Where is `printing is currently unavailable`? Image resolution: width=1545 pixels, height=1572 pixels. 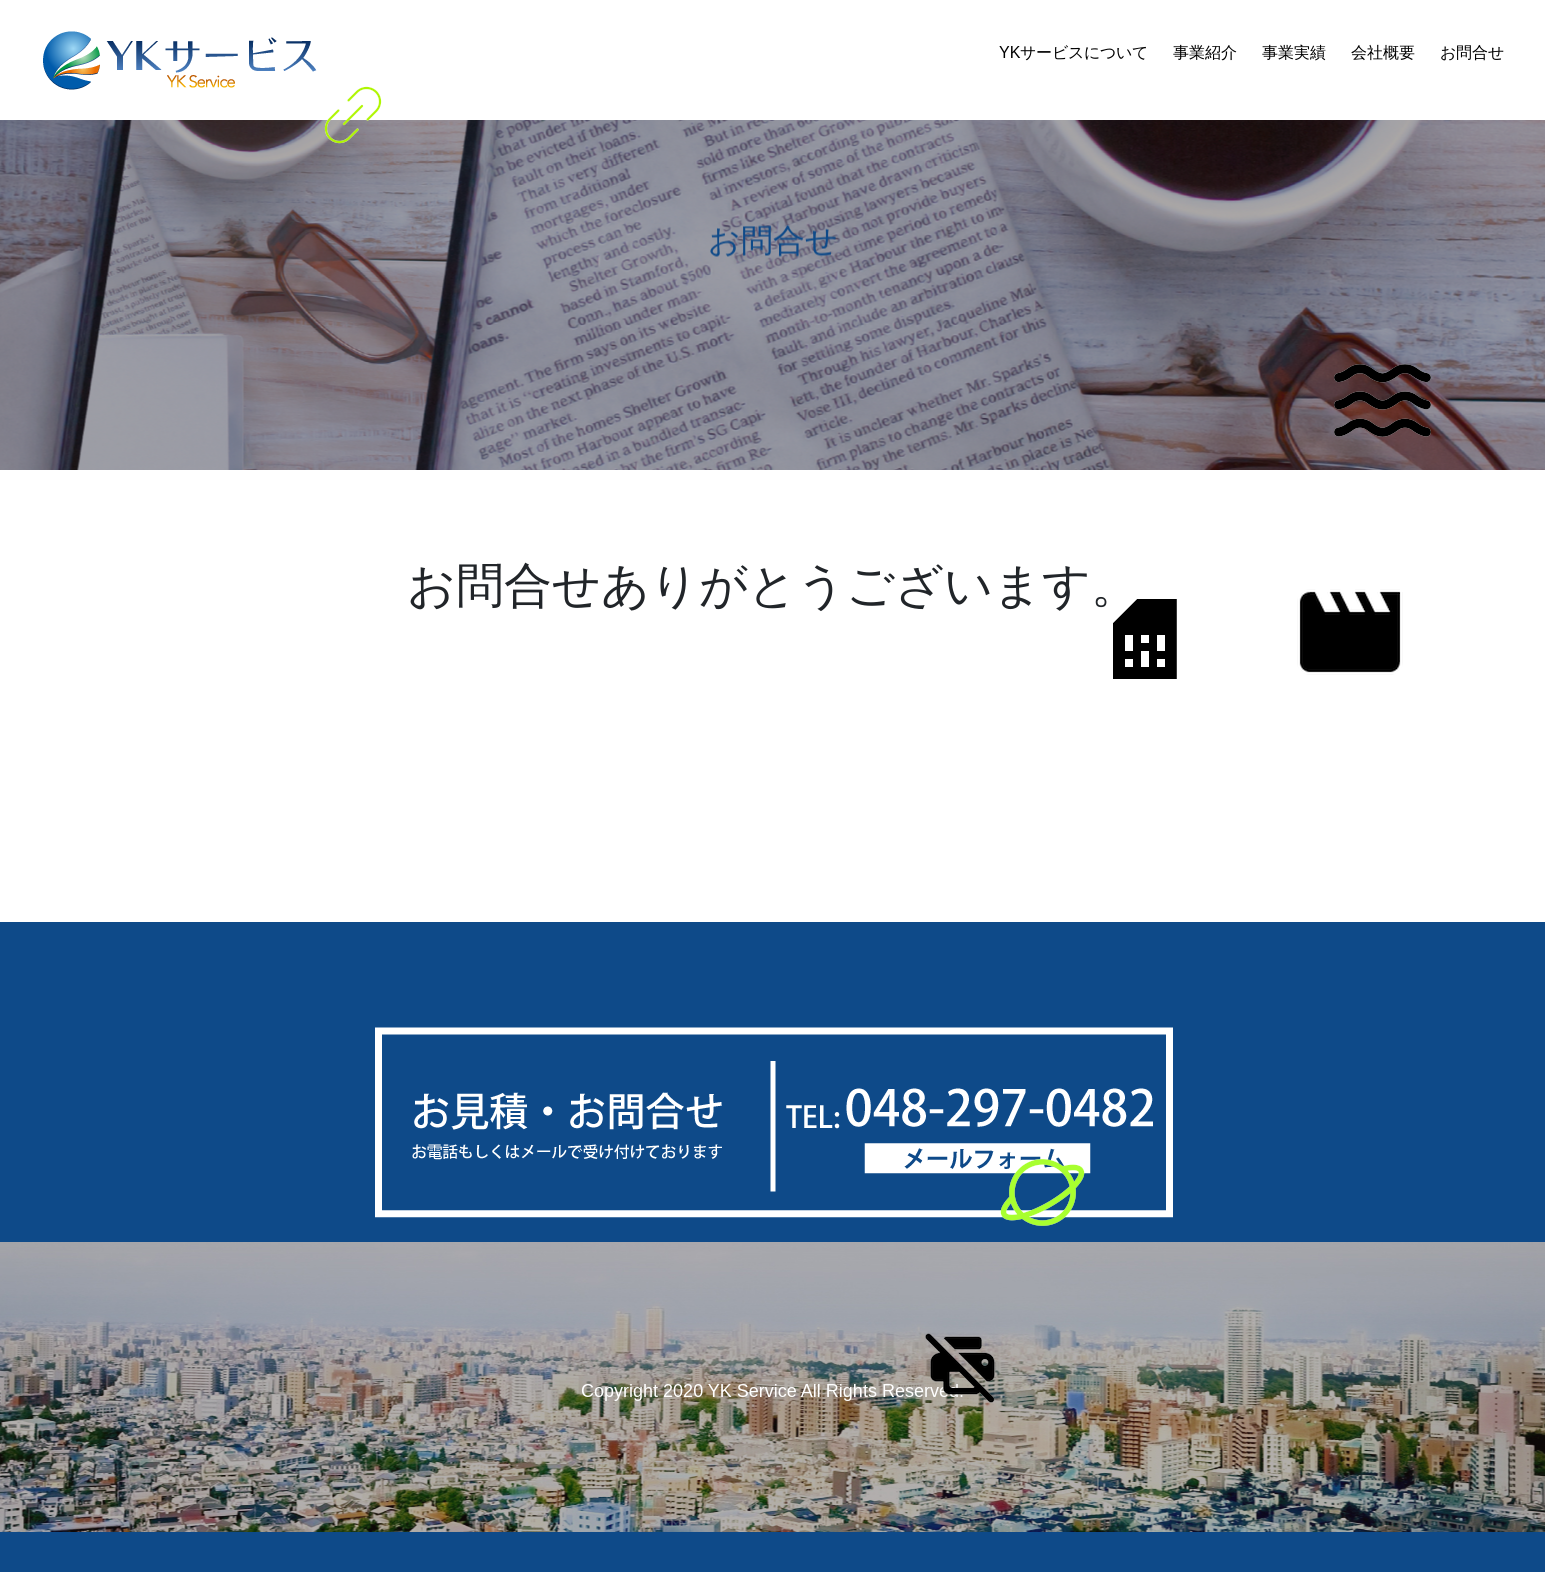 printing is currently unavailable is located at coordinates (962, 1365).